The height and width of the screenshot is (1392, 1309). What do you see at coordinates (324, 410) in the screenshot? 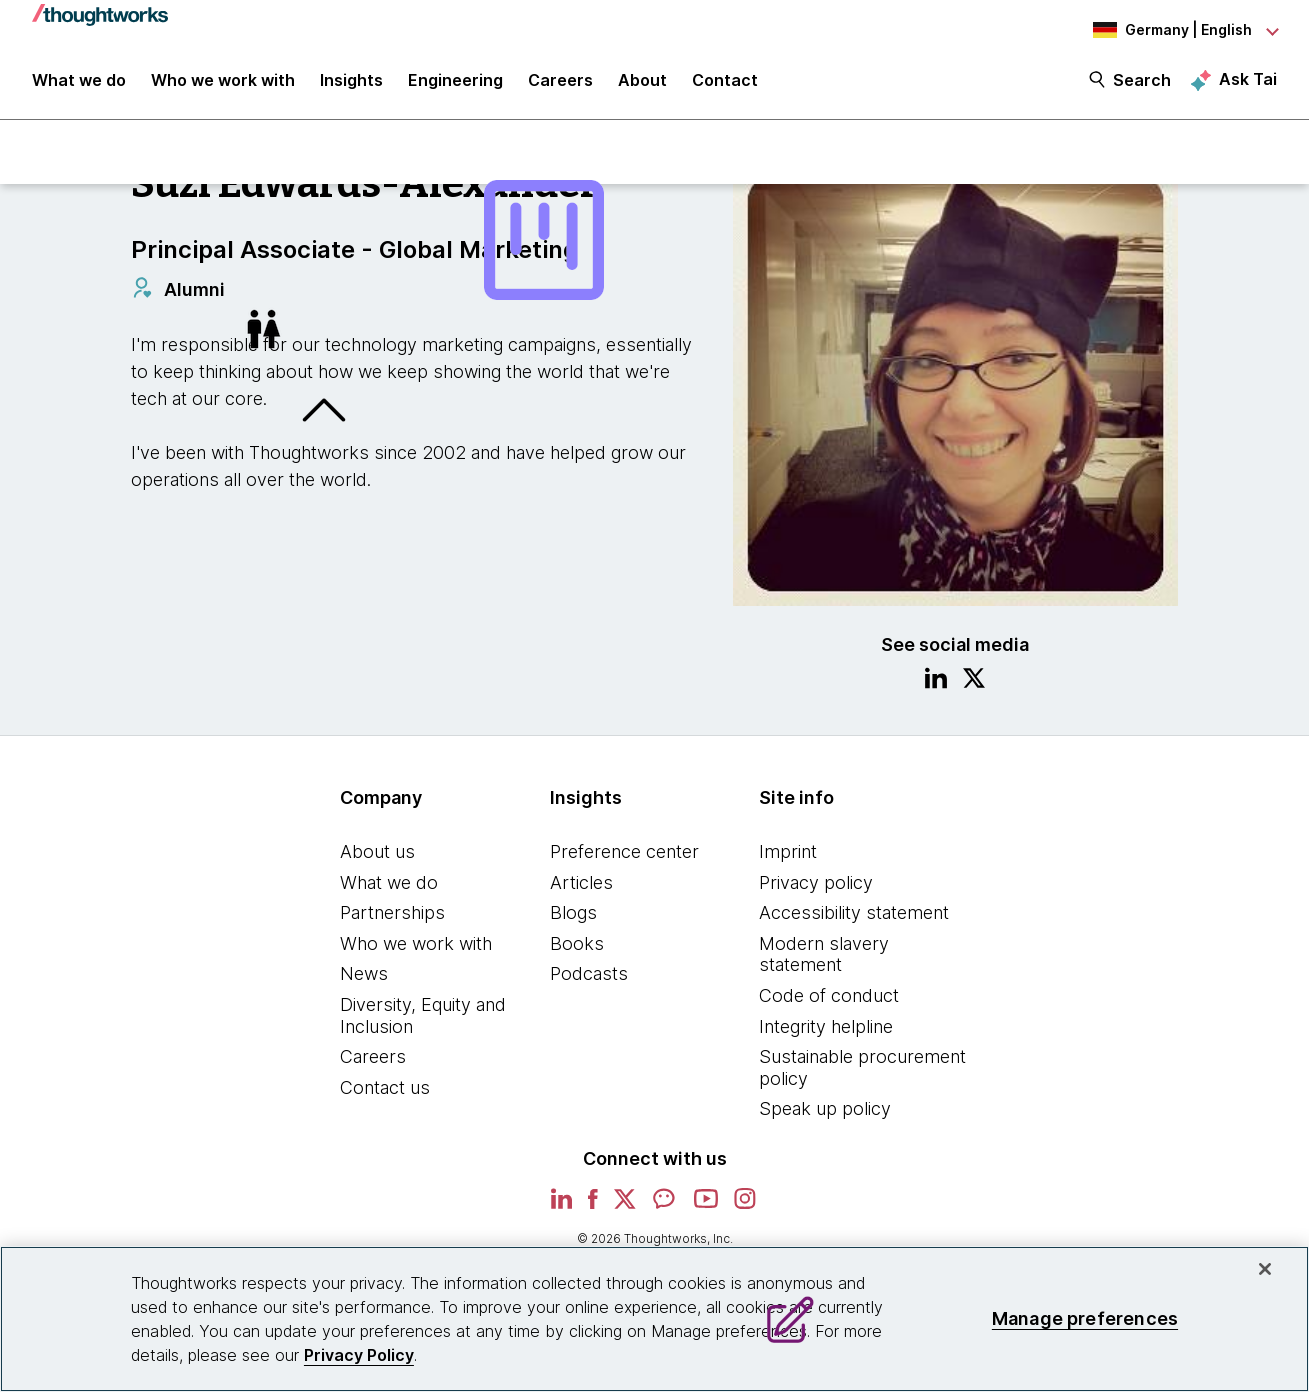
I see `collapse an expanded section` at bounding box center [324, 410].